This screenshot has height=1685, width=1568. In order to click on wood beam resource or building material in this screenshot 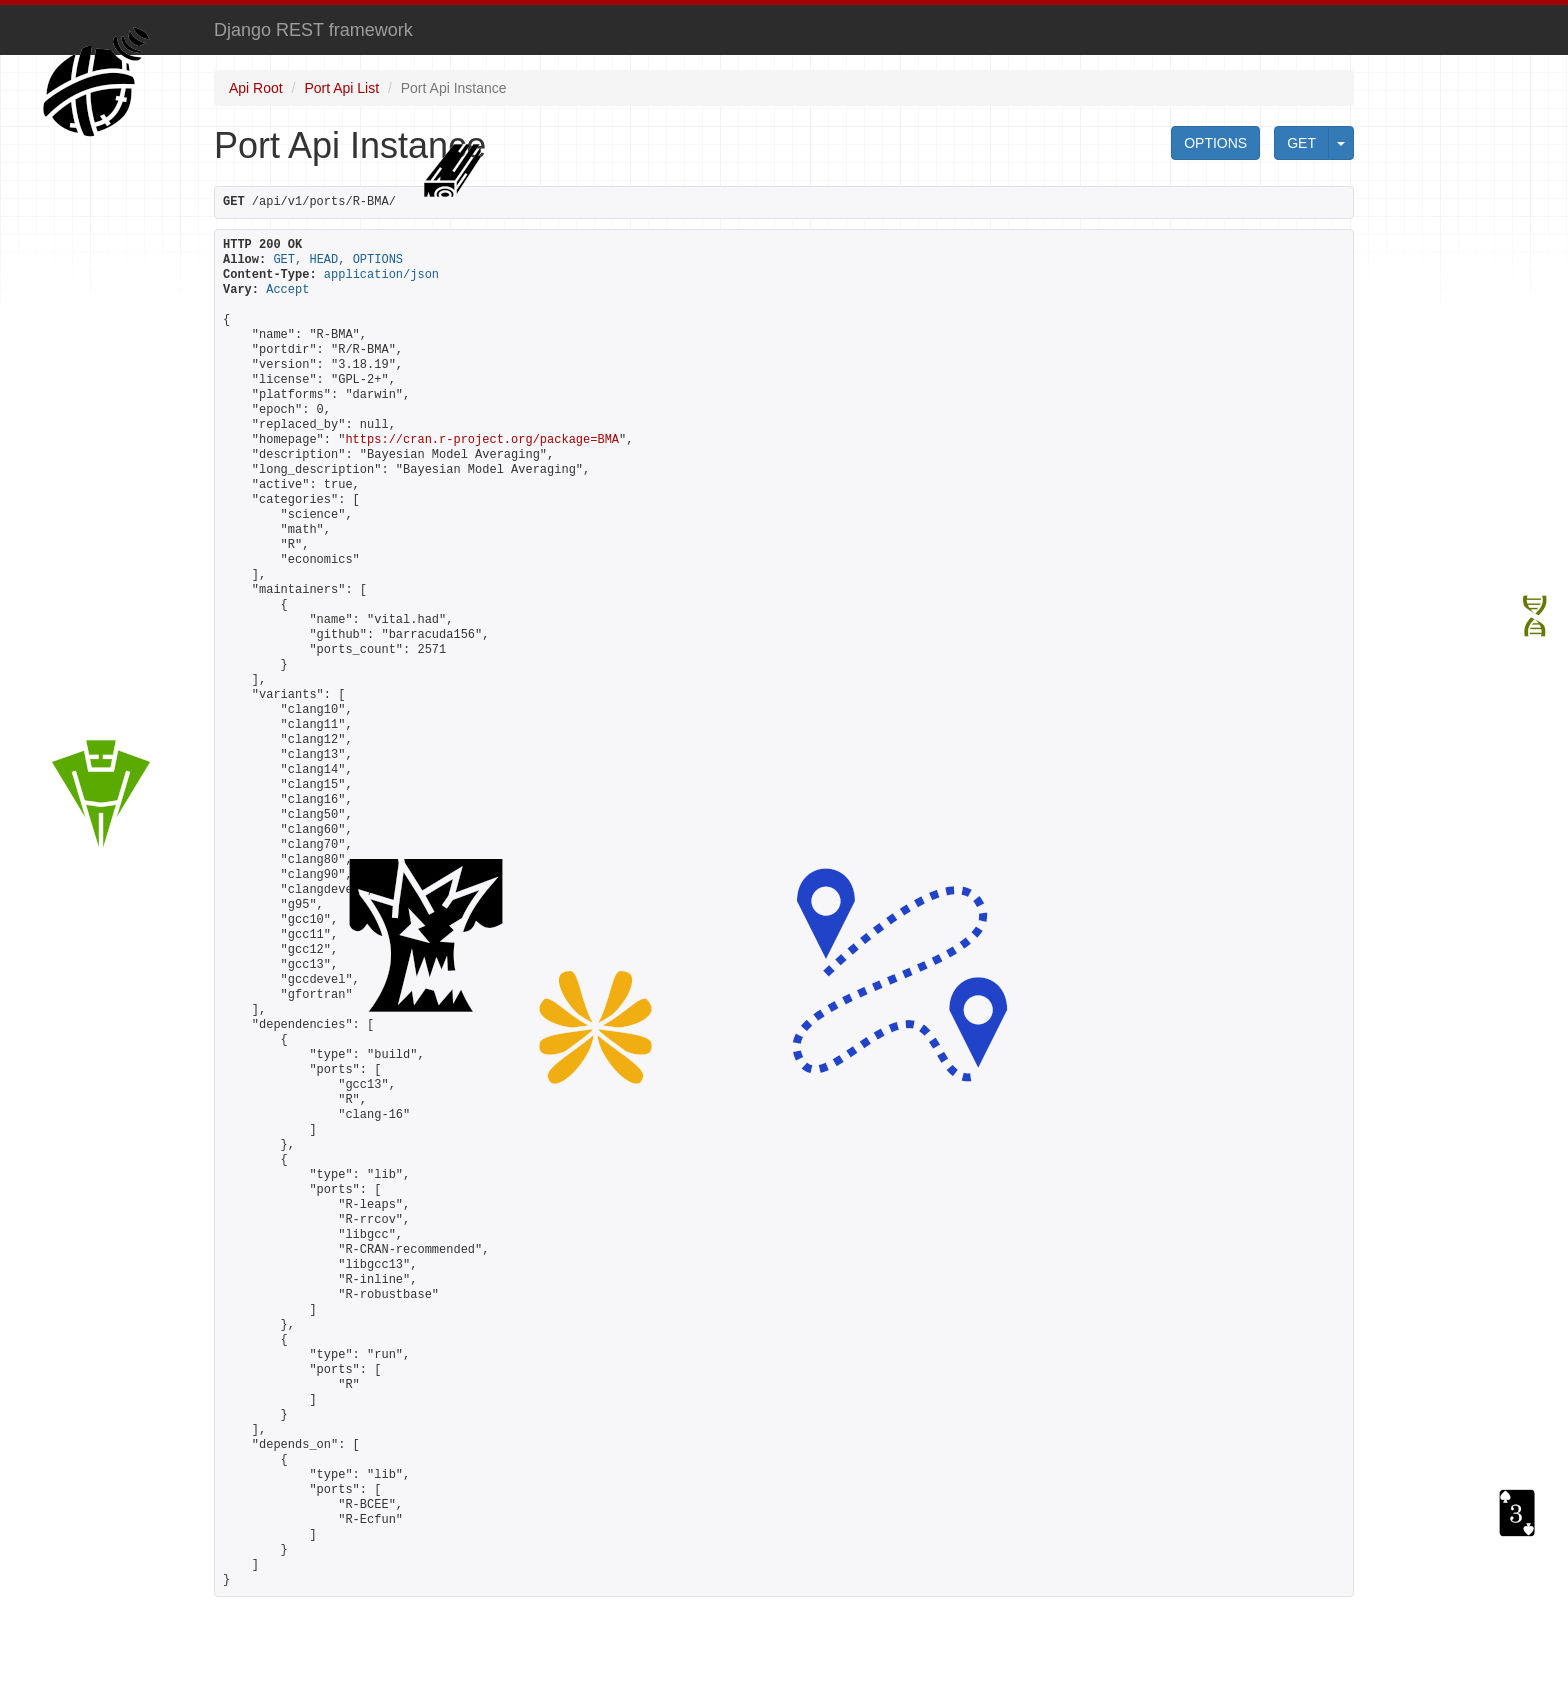, I will do `click(452, 170)`.